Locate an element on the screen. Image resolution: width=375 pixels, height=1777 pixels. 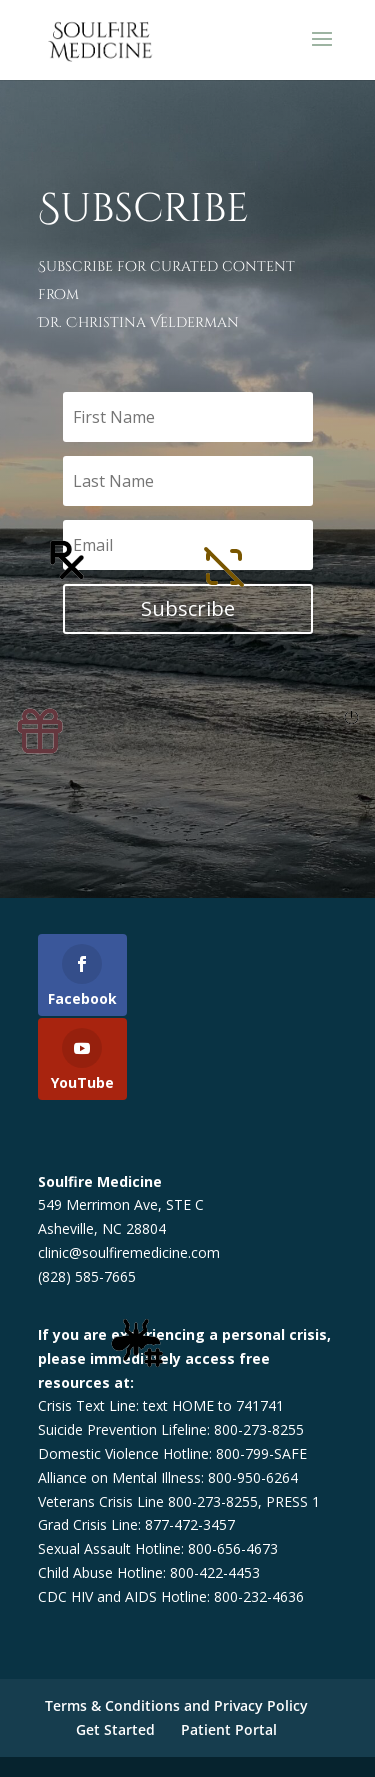
mosquito protection or pest control settings is located at coordinates (136, 1340).